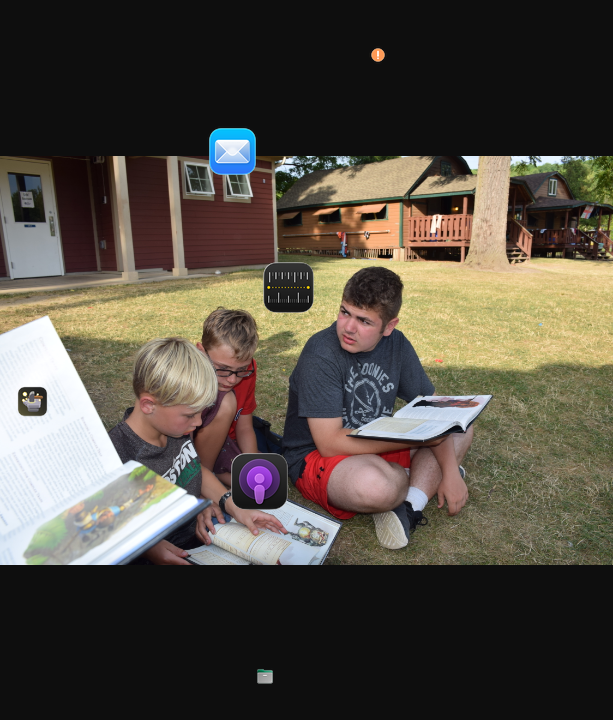 This screenshot has width=613, height=720. Describe the element at coordinates (288, 287) in the screenshot. I see `open the measure app to check dimensions` at that location.